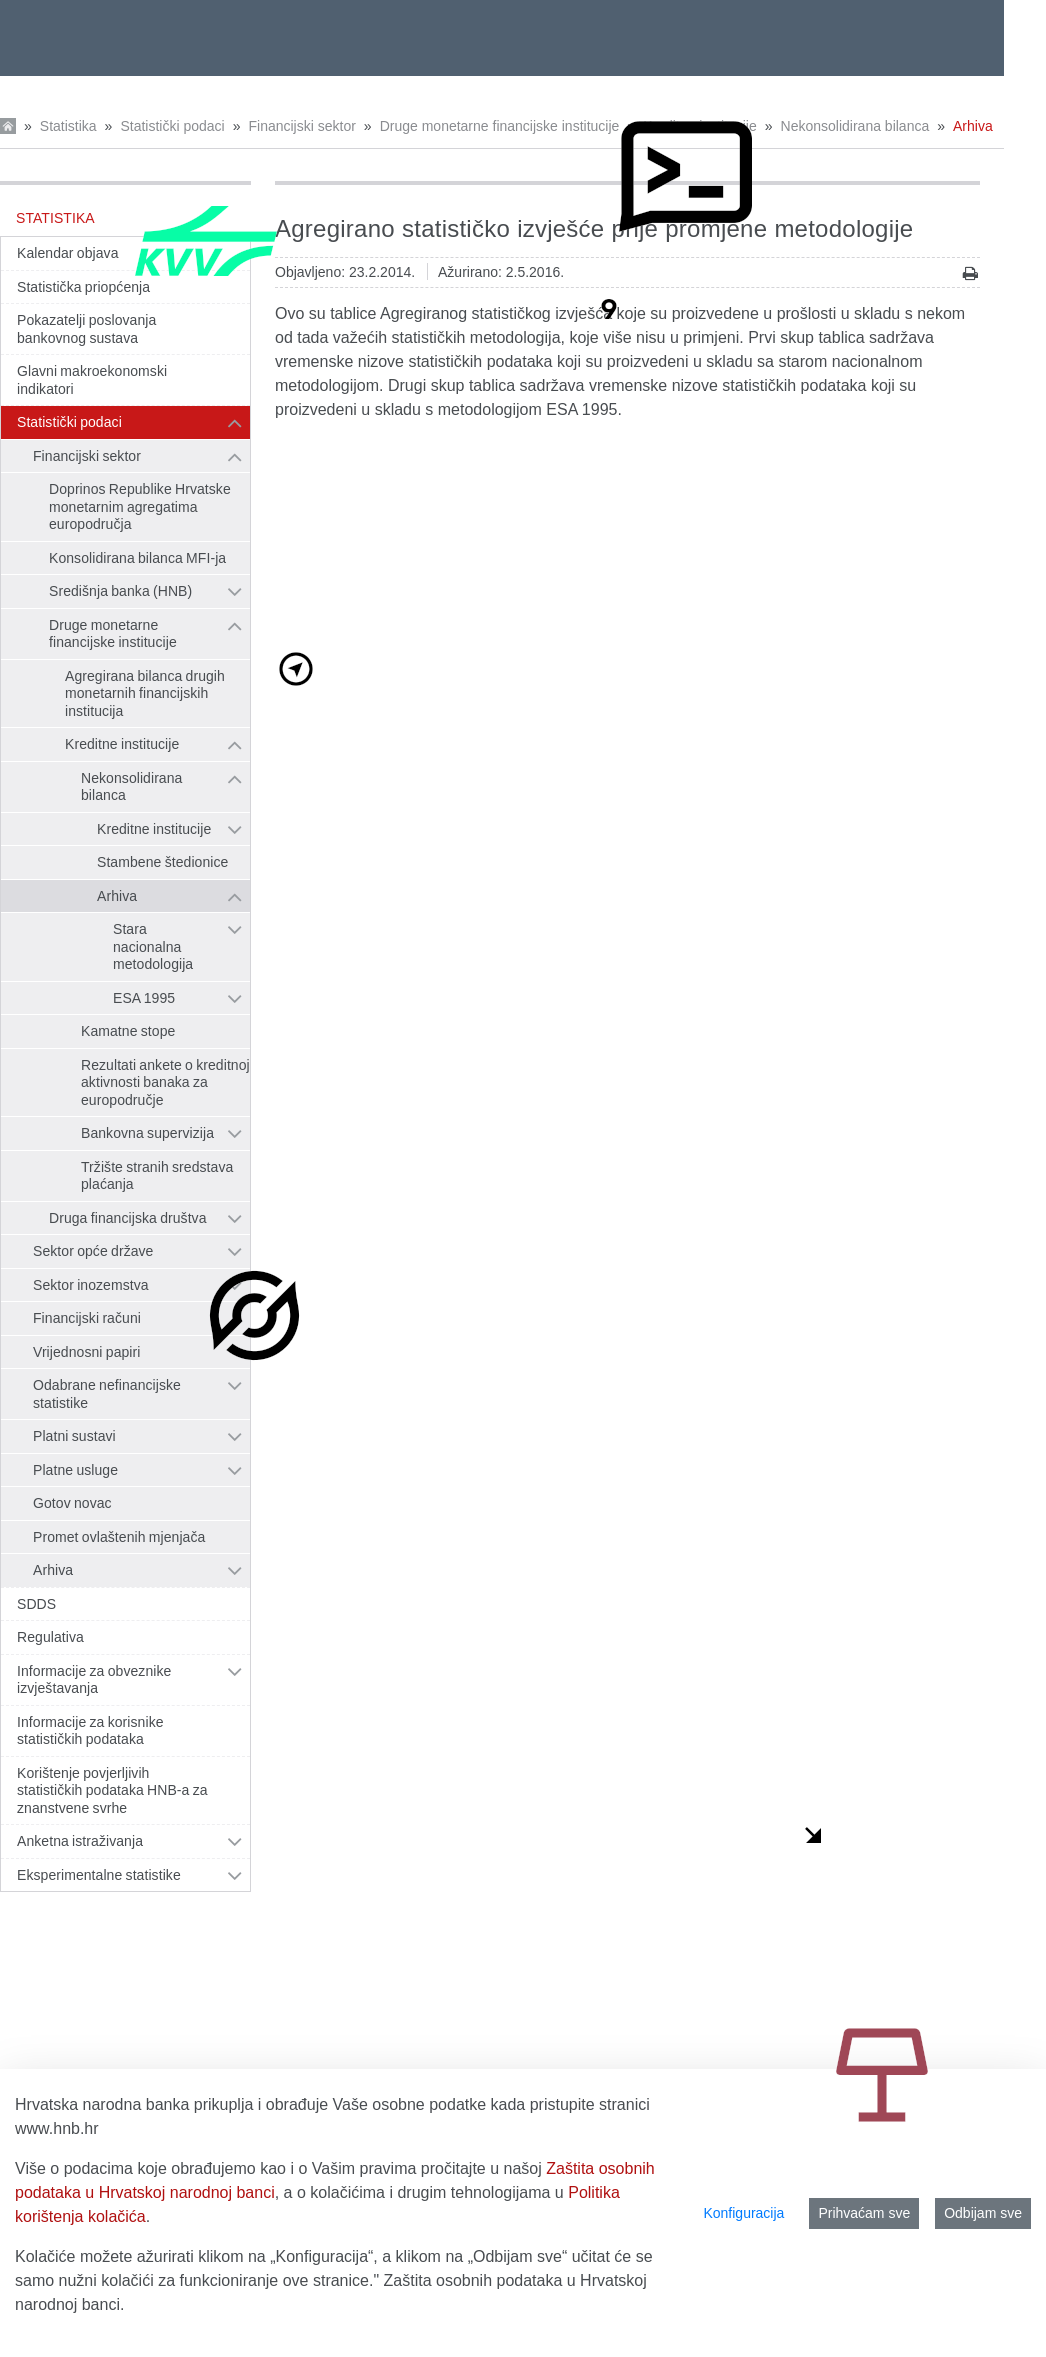 Image resolution: width=1046 pixels, height=2357 pixels. Describe the element at coordinates (206, 241) in the screenshot. I see `karlsruher verkehrsverbund (KVV) public transit logo` at that location.